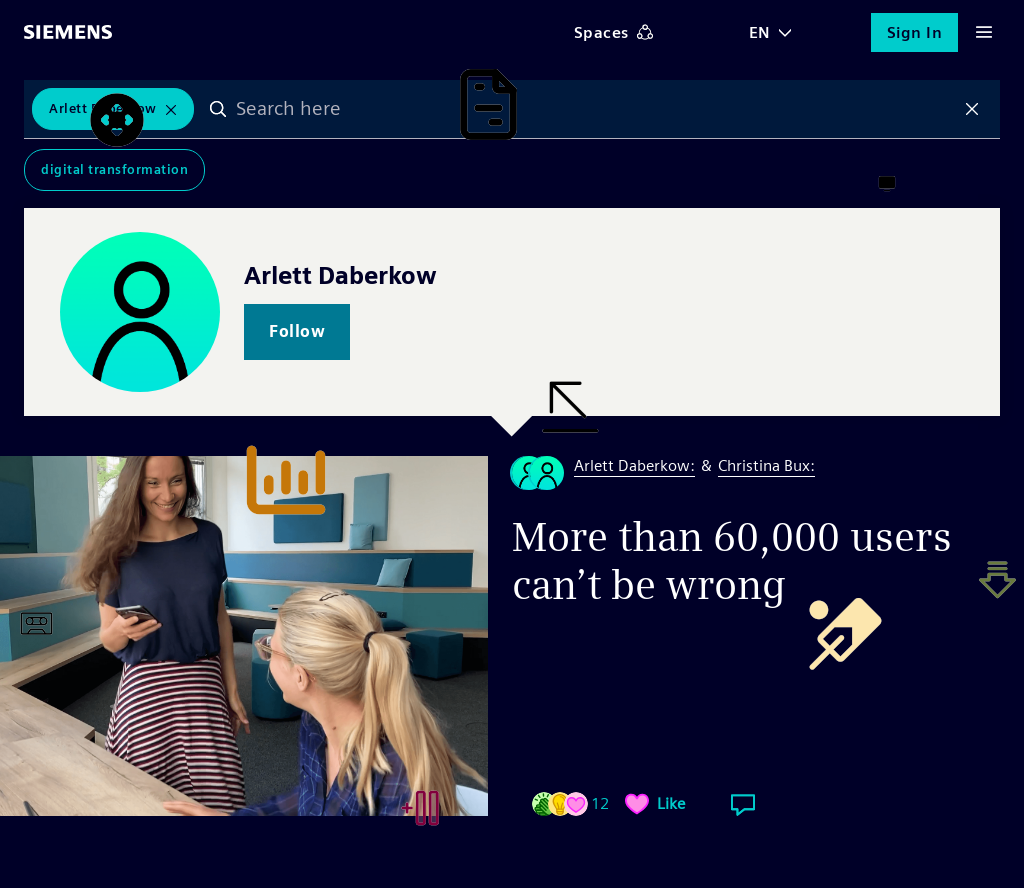 Image resolution: width=1024 pixels, height=888 pixels. What do you see at coordinates (568, 407) in the screenshot?
I see `navigate to the top-left or beginning of content` at bounding box center [568, 407].